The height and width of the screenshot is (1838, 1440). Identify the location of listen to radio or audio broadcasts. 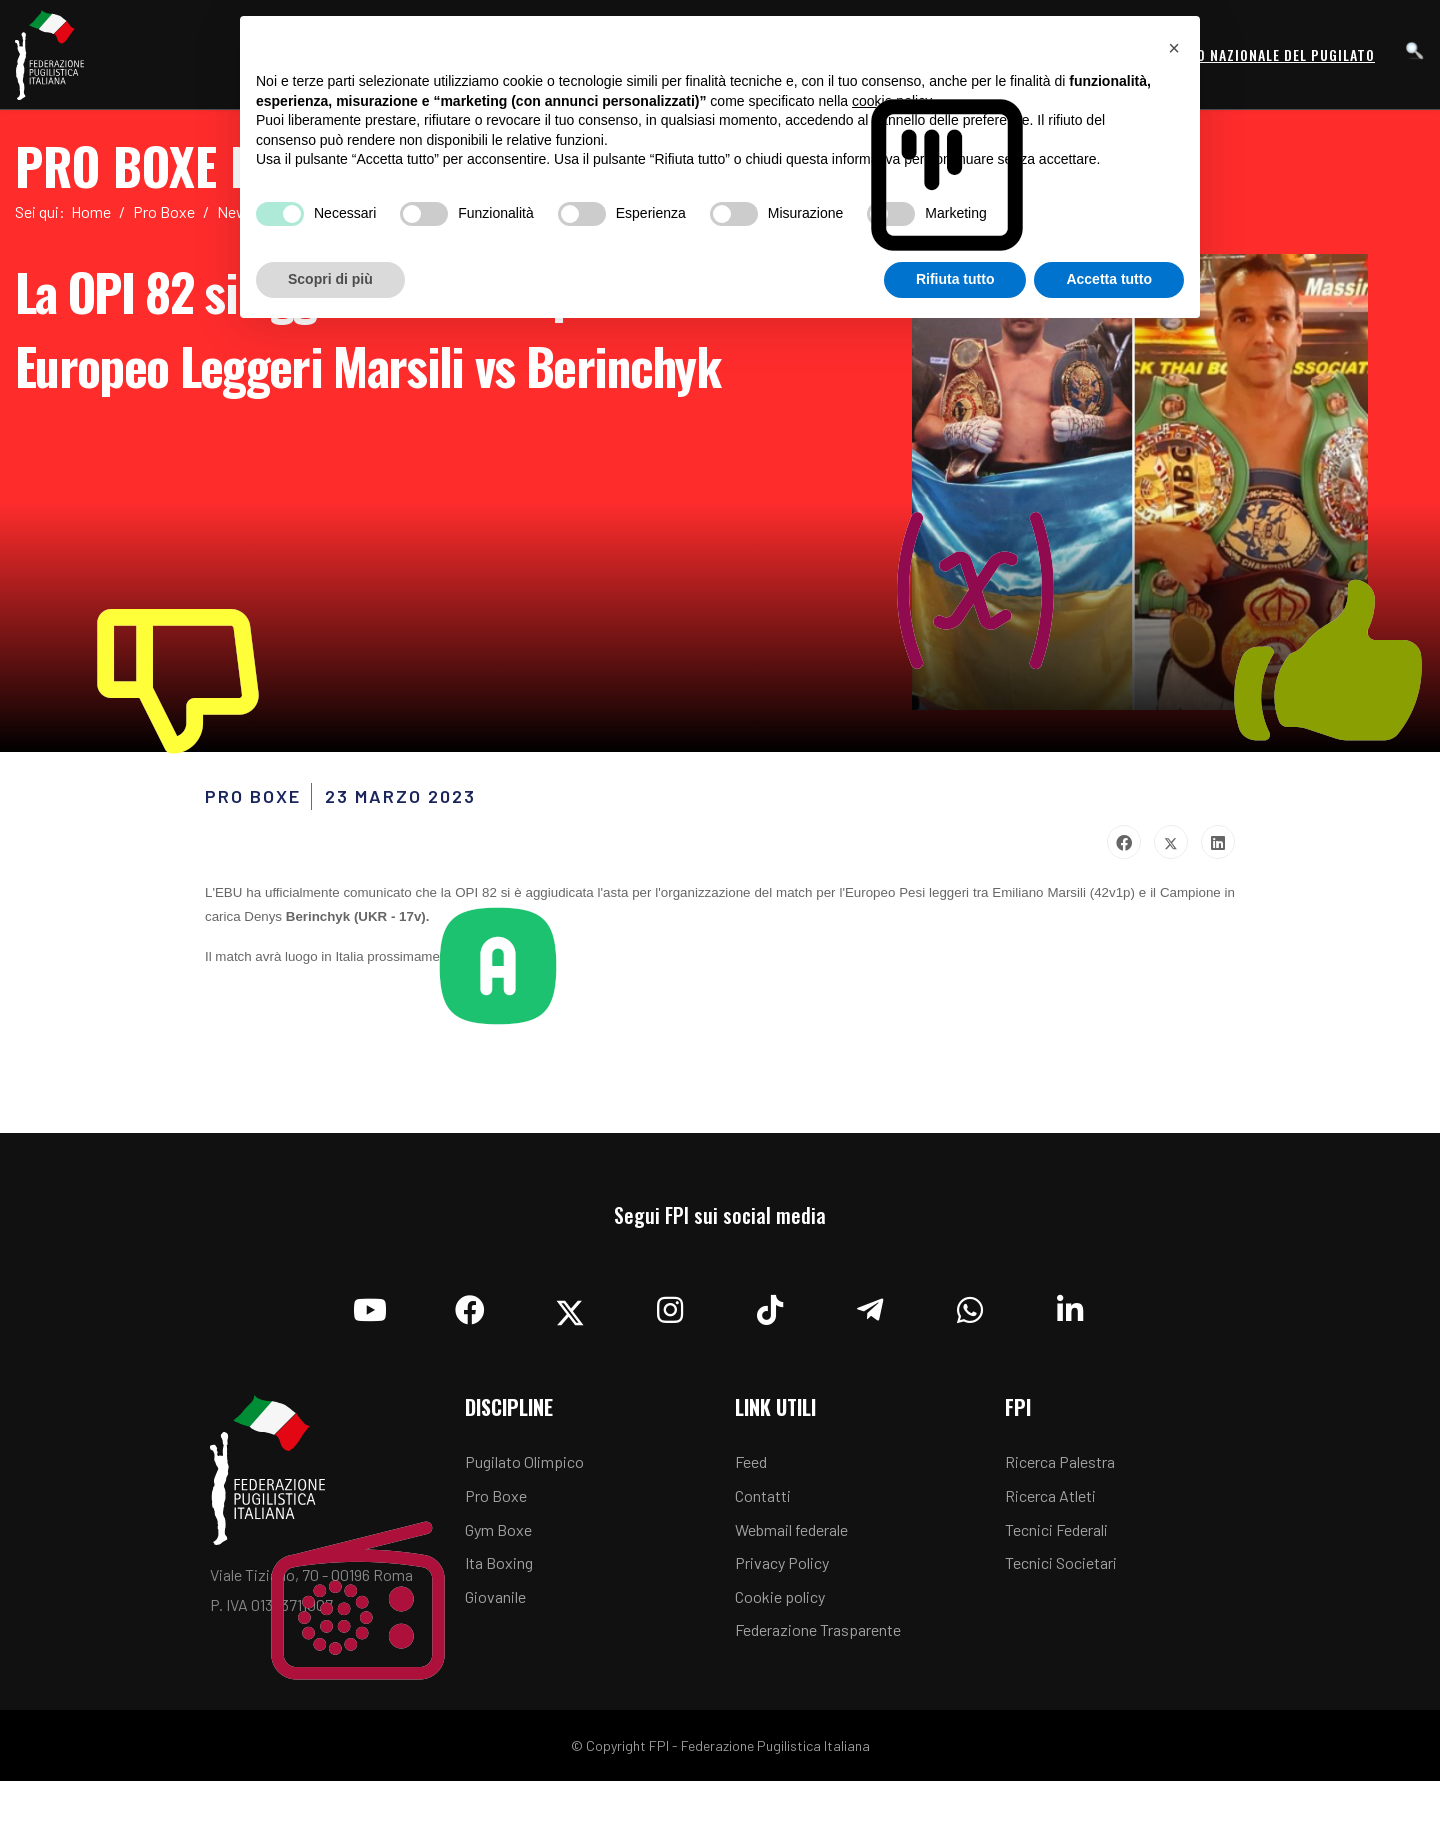
(358, 1599).